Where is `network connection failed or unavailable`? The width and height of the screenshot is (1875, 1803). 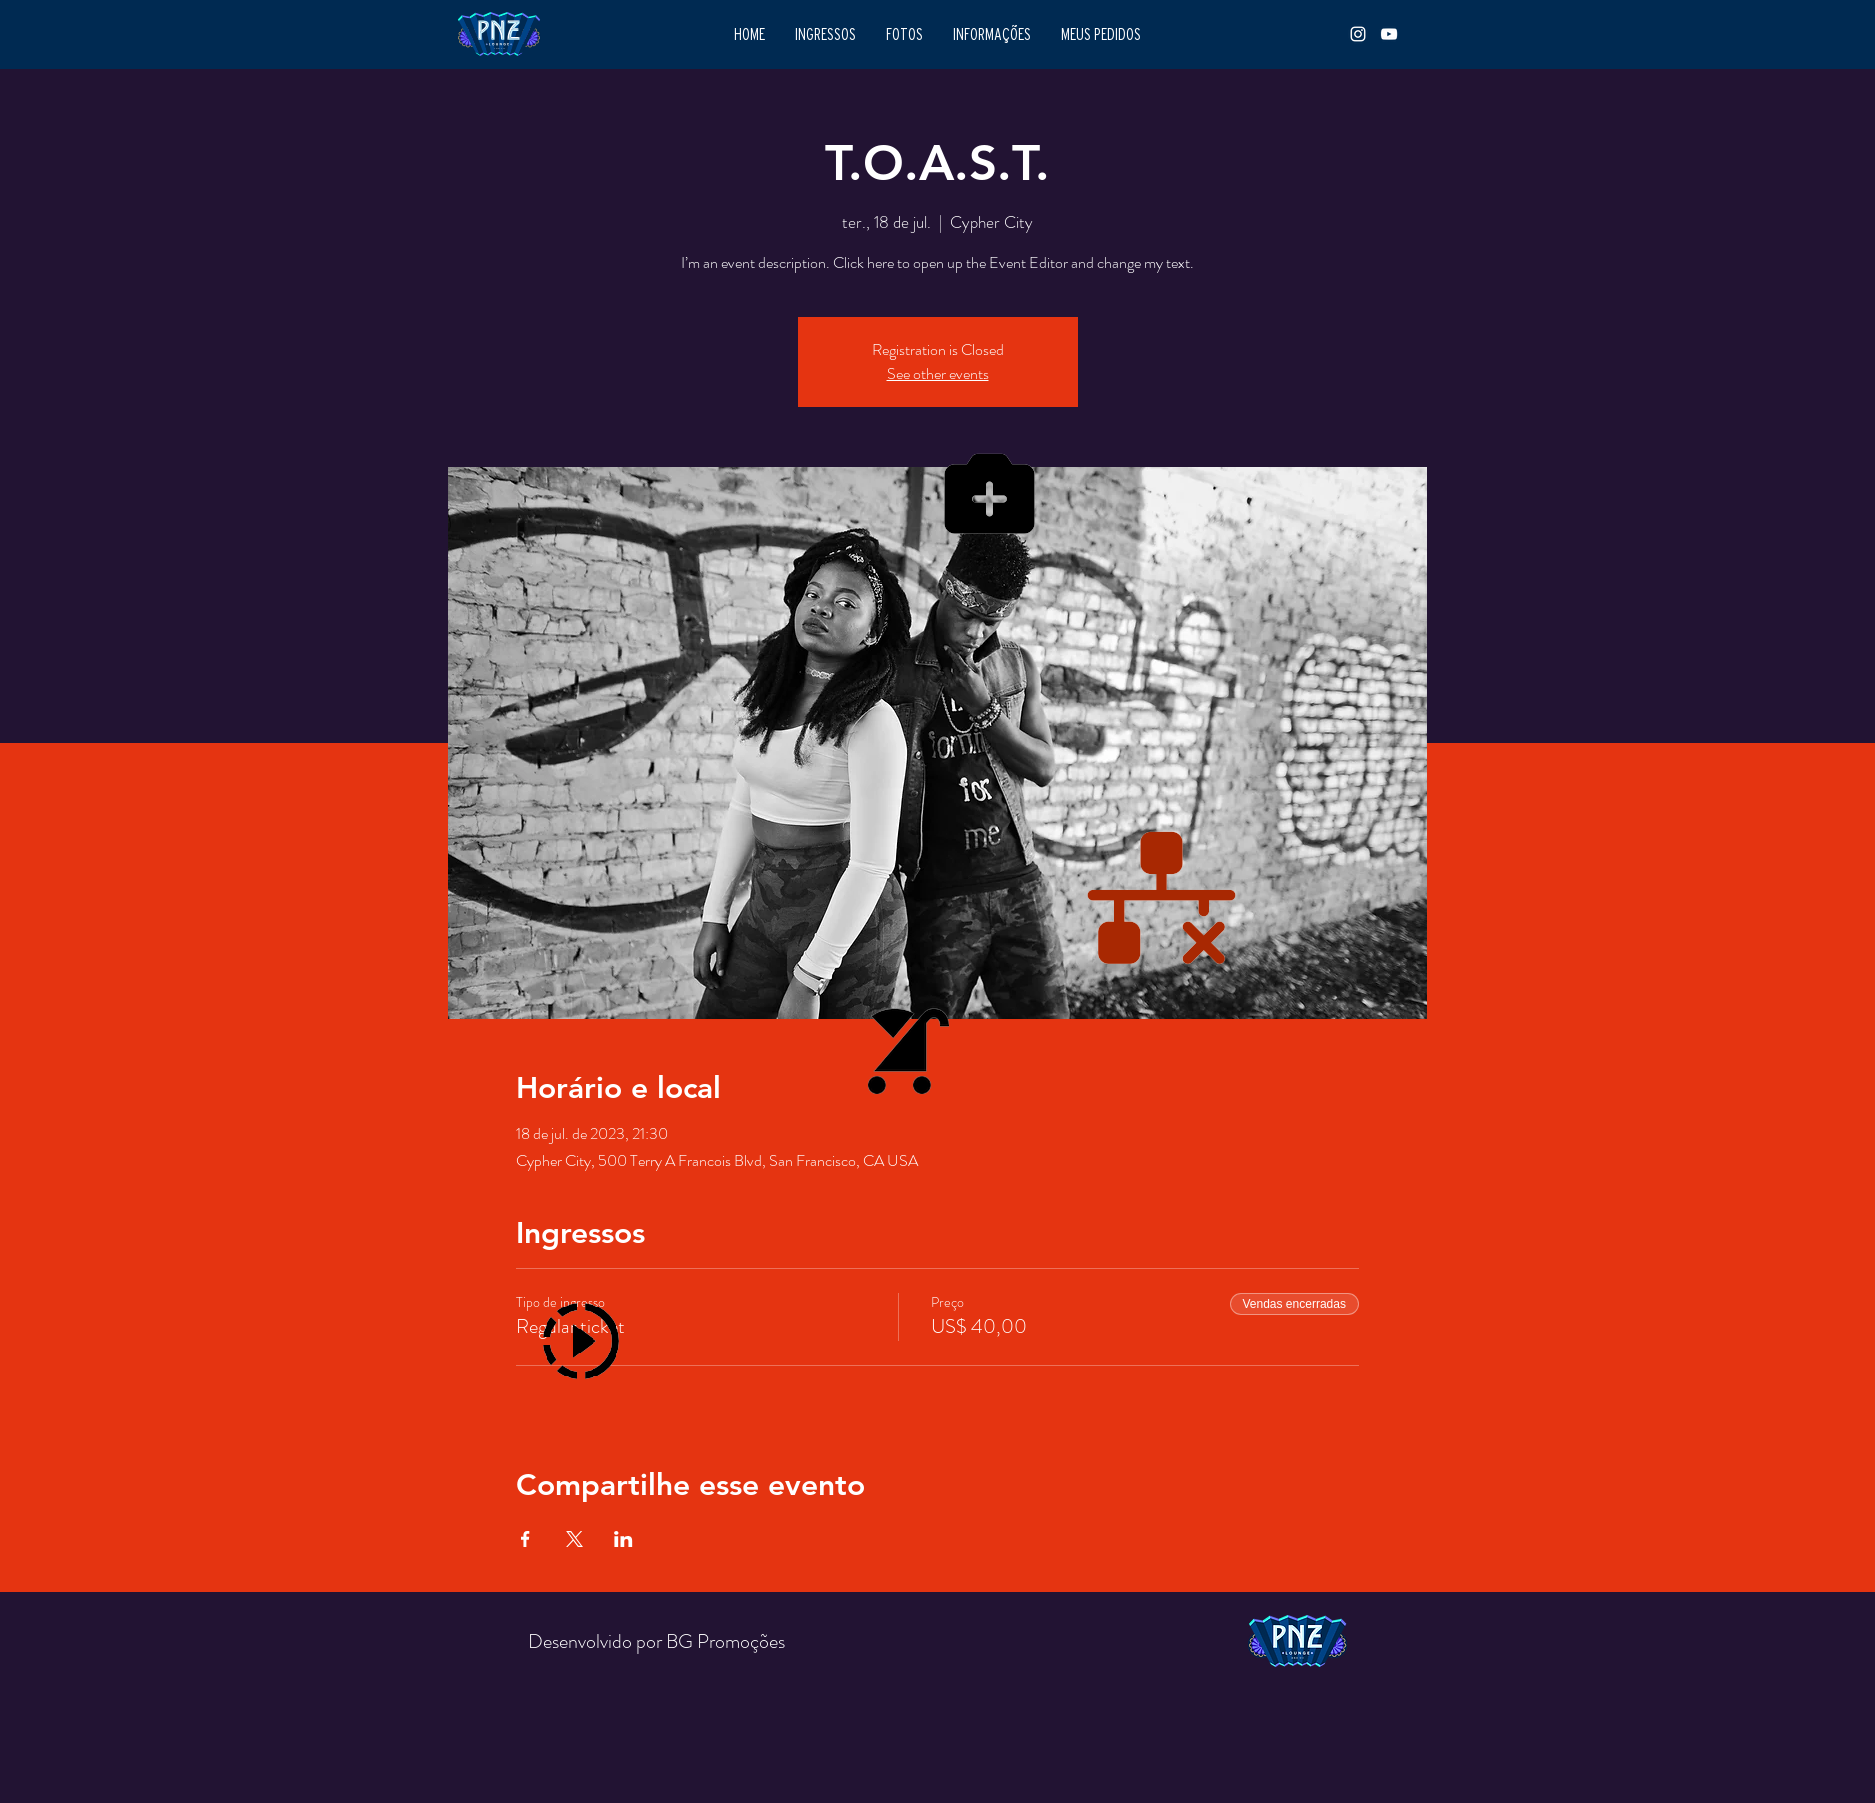
network connection failed or unavailable is located at coordinates (1161, 900).